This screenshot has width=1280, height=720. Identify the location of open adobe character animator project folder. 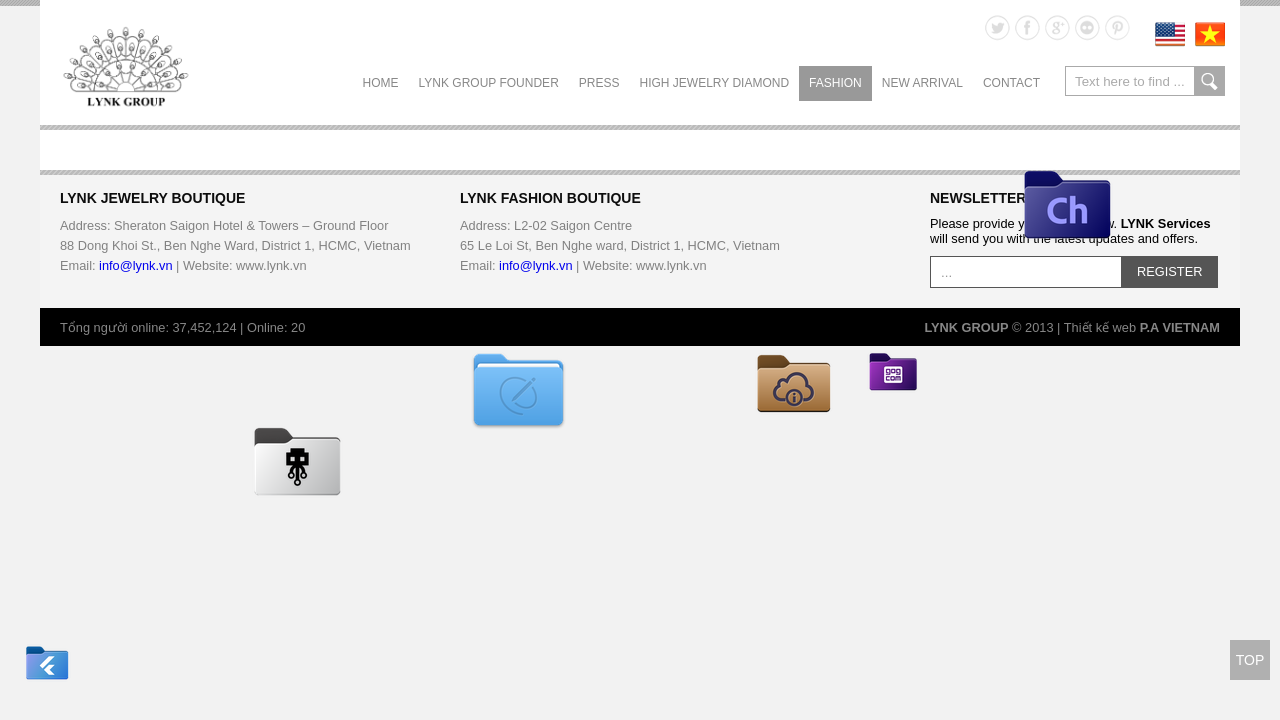
(1067, 207).